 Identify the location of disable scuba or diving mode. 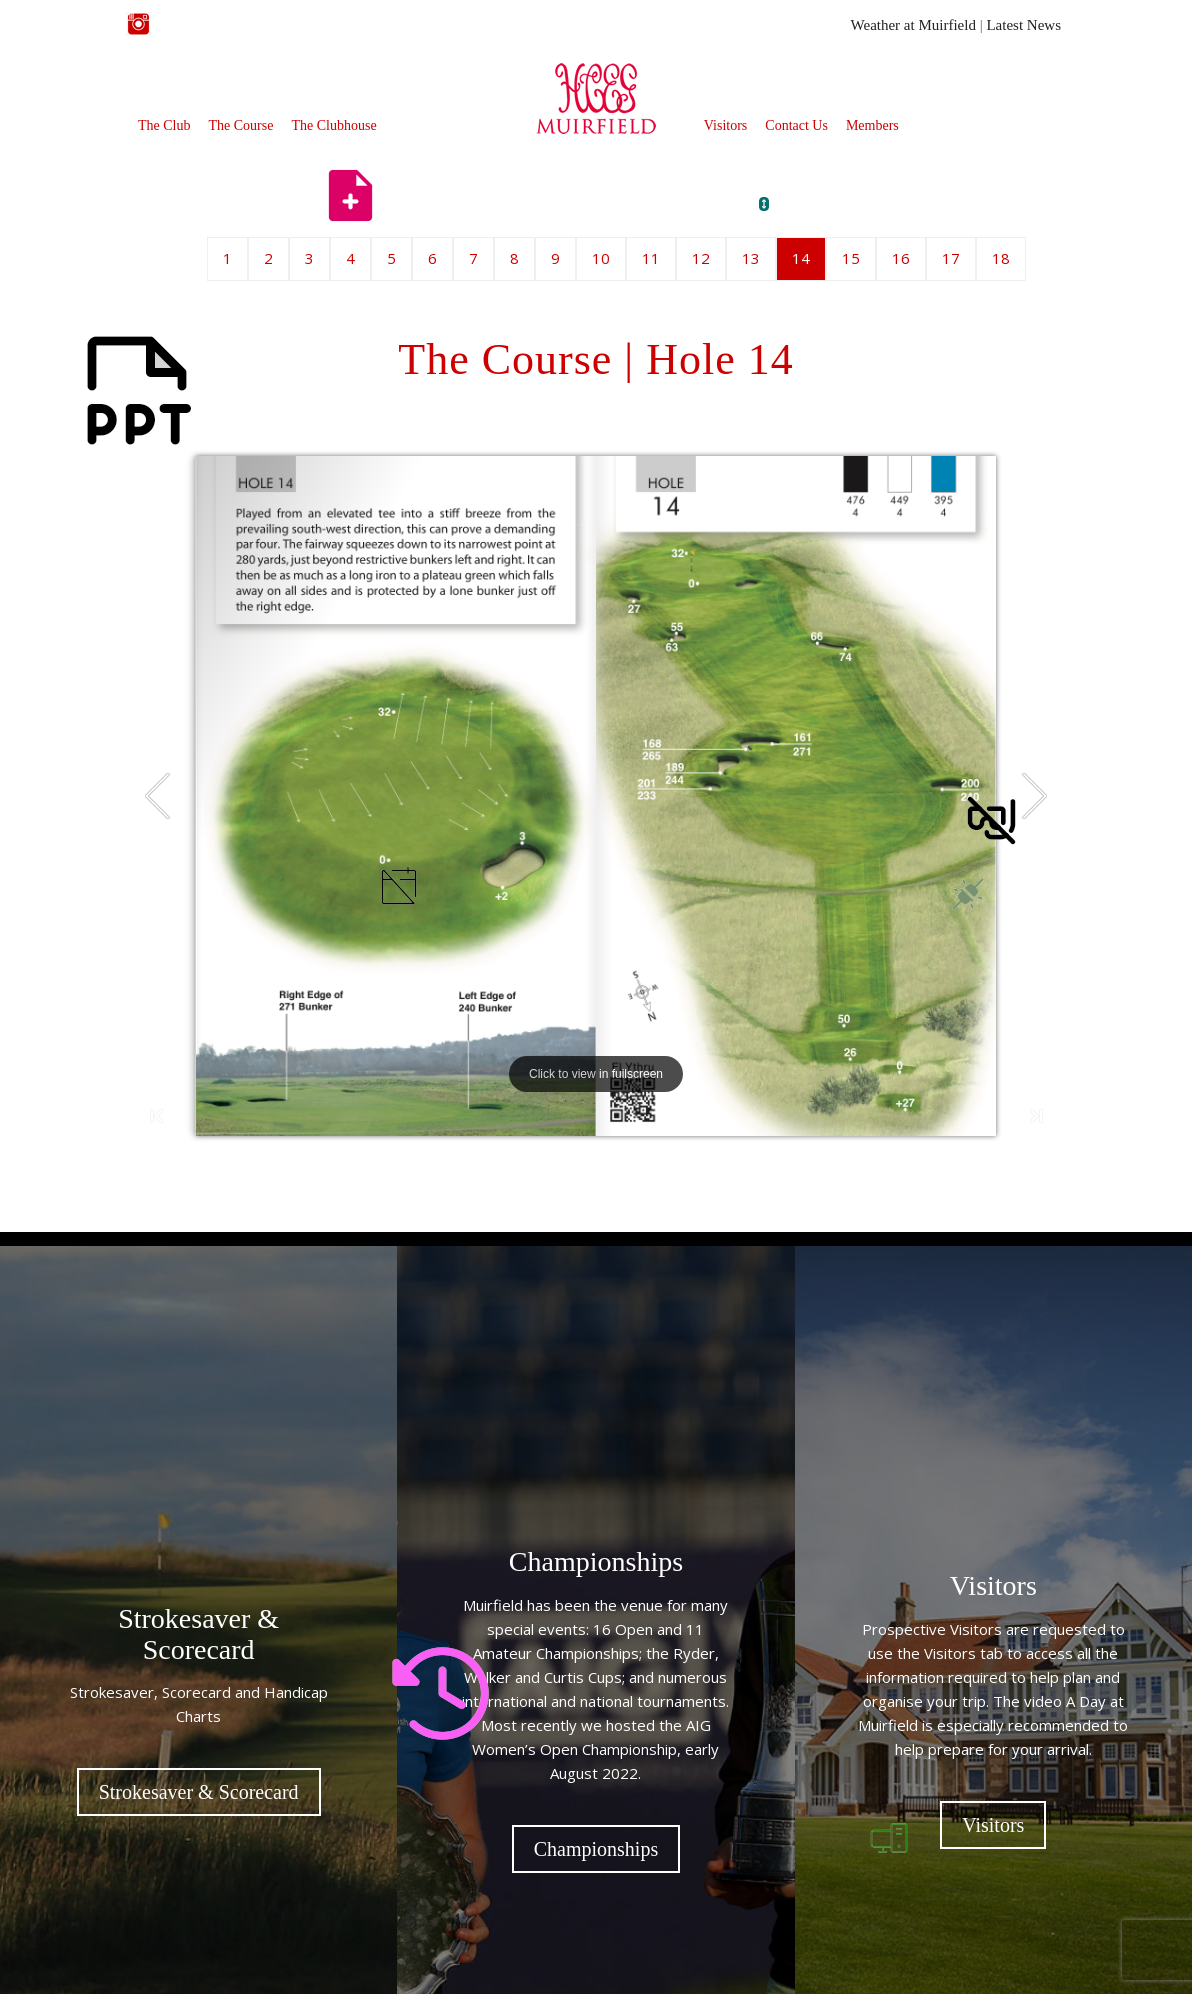
(991, 820).